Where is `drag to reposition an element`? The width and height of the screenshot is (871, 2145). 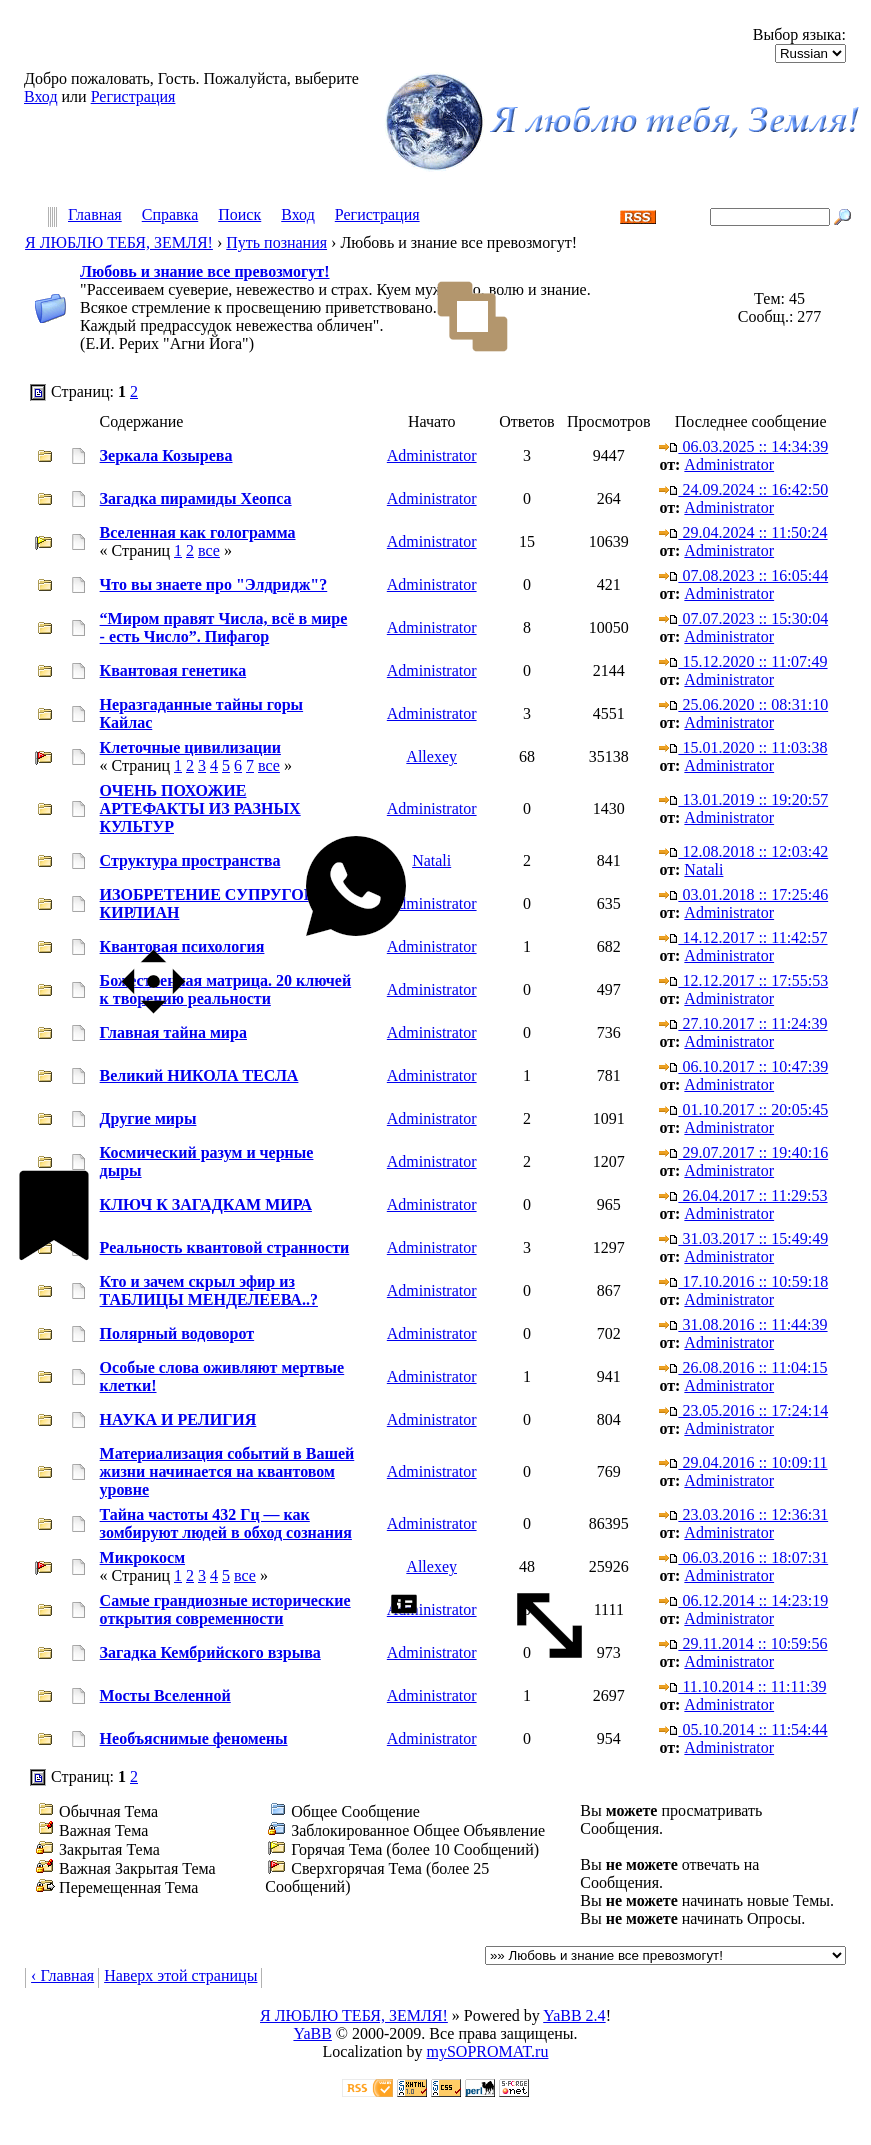
drag to reposition an element is located at coordinates (153, 981).